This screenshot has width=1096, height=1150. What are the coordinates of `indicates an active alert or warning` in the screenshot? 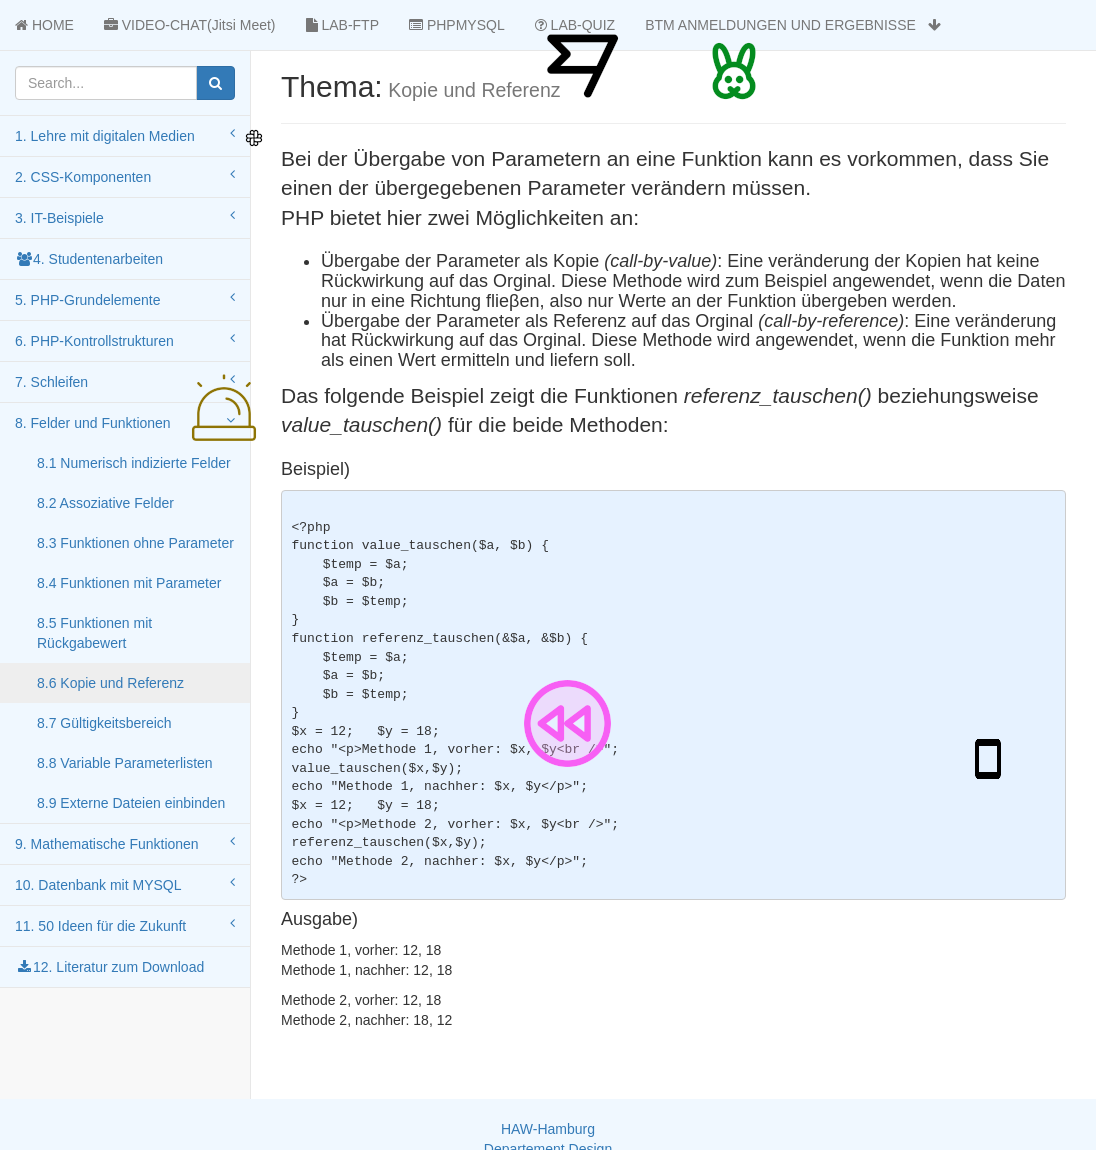 It's located at (224, 414).